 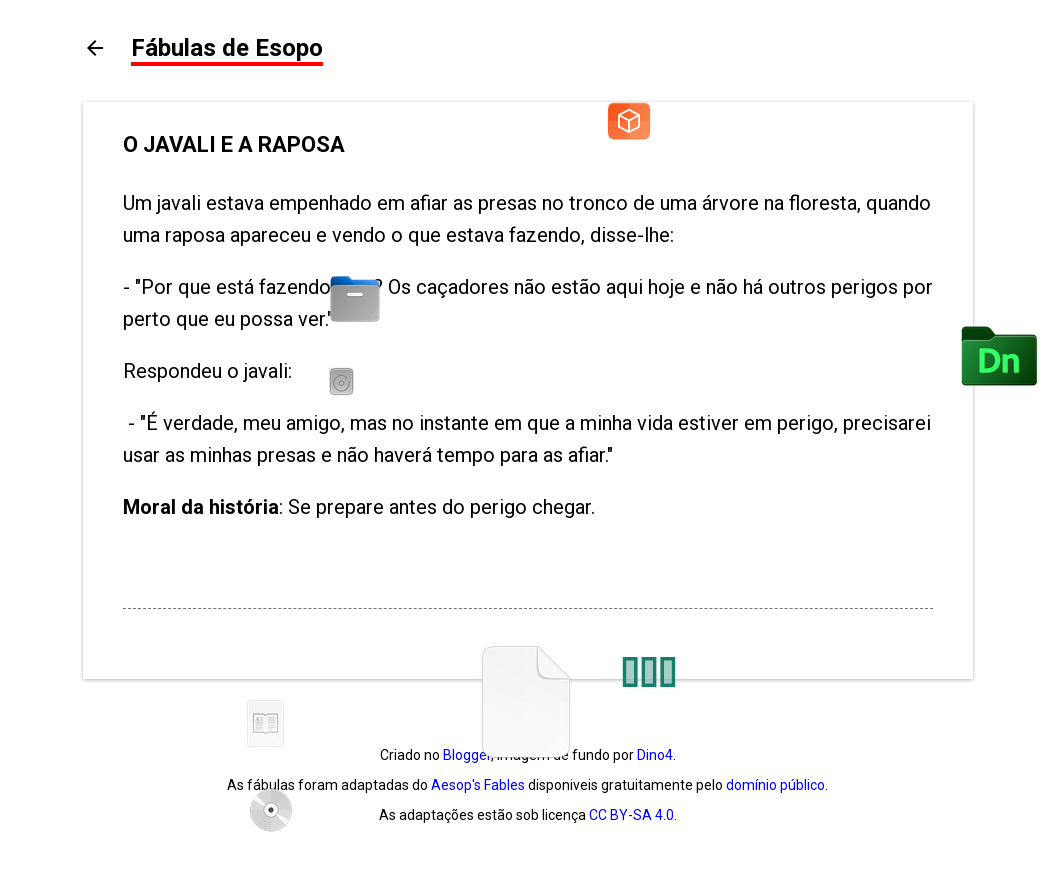 What do you see at coordinates (999, 358) in the screenshot?
I see `open folder containing Adobe Dimension project files` at bounding box center [999, 358].